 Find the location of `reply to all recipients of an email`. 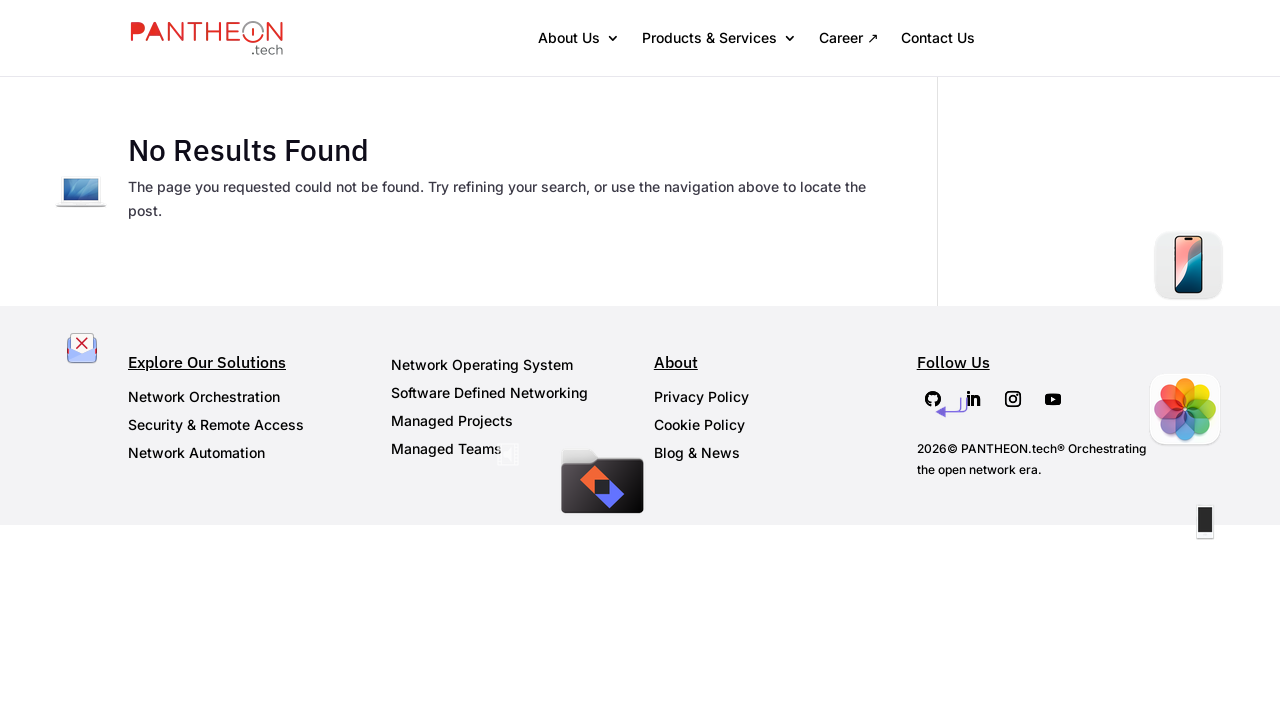

reply to all recipients of an email is located at coordinates (951, 405).